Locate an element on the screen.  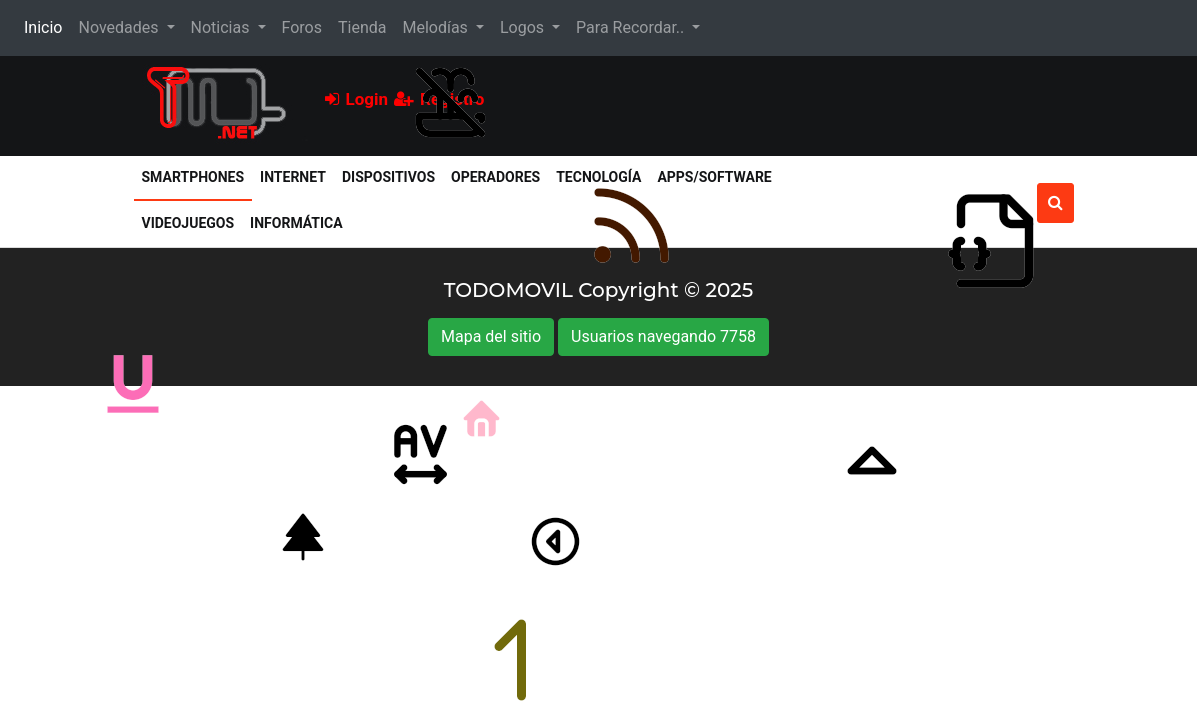
go back to the previous screen is located at coordinates (555, 541).